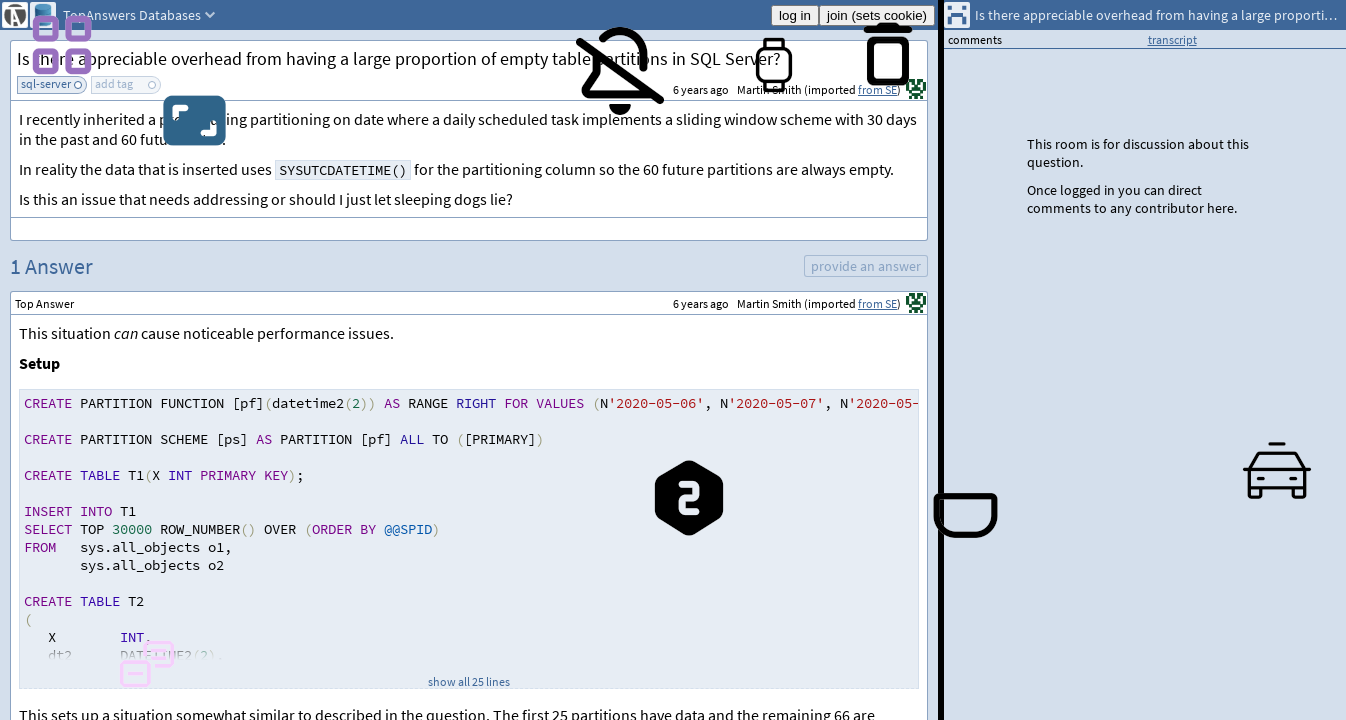  Describe the element at coordinates (888, 54) in the screenshot. I see `delete an item` at that location.